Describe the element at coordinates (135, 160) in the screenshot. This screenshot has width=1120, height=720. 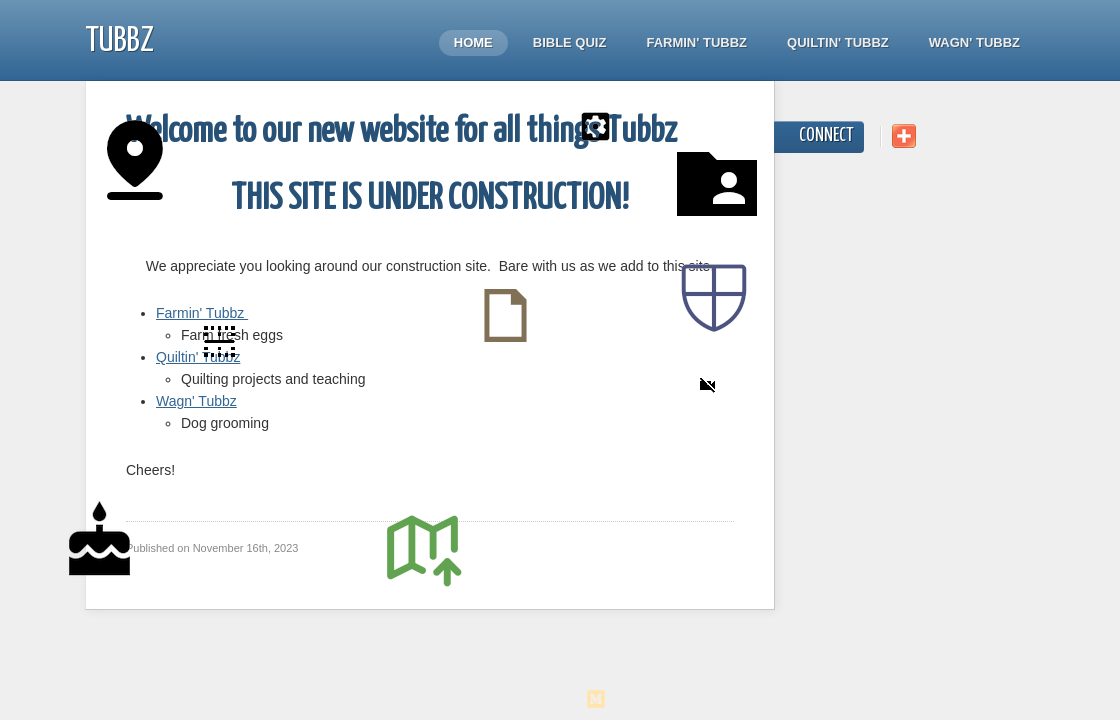
I see `drop a pin to mark a location on the map` at that location.